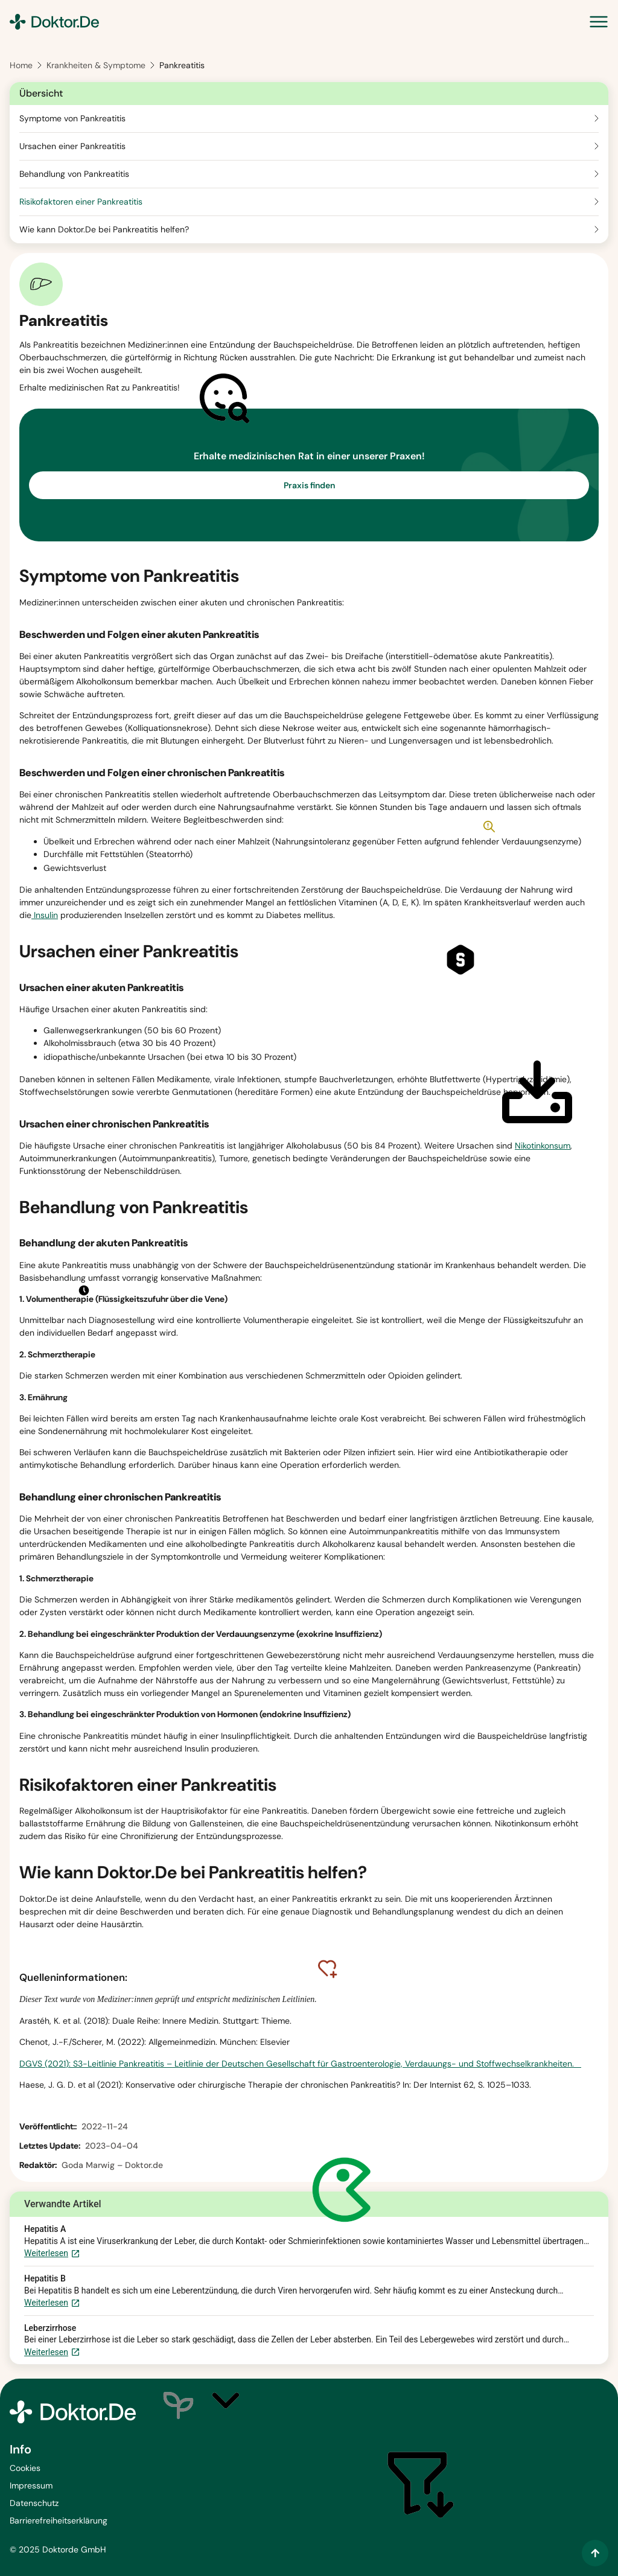 This screenshot has height=2576, width=618. What do you see at coordinates (489, 826) in the screenshot?
I see `search error or warning` at bounding box center [489, 826].